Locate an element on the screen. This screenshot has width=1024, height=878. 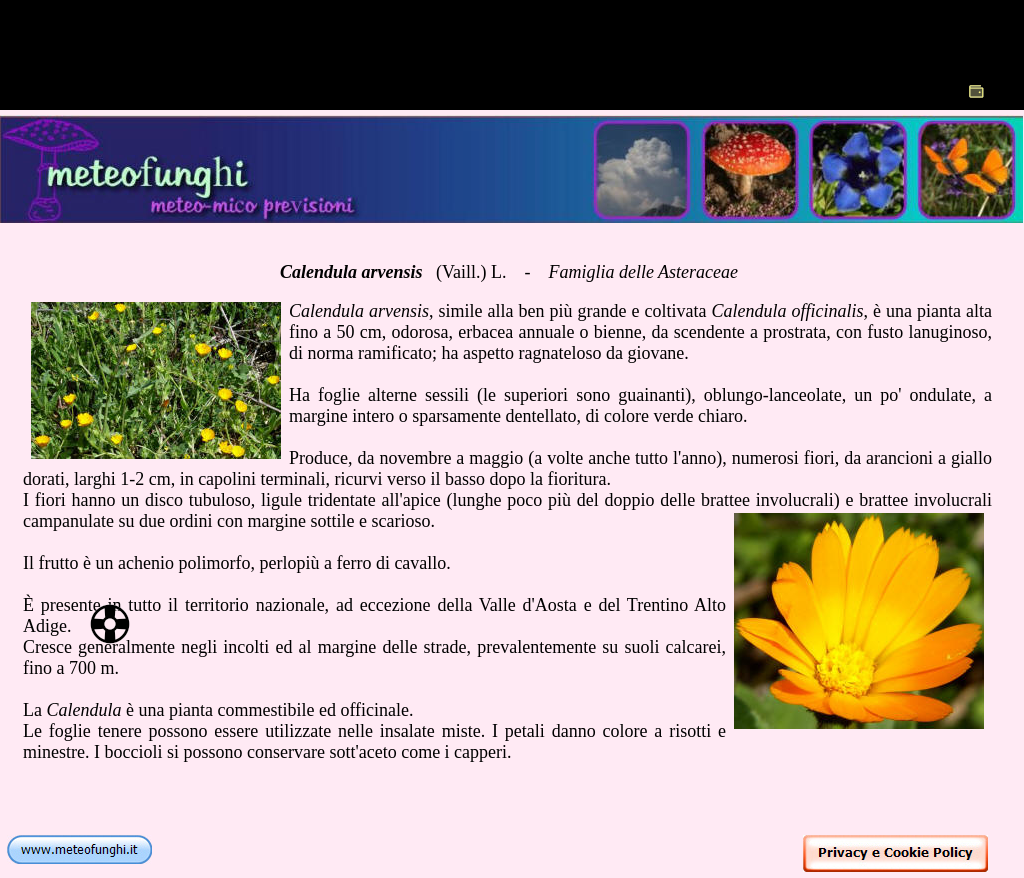
access help or support center is located at coordinates (110, 624).